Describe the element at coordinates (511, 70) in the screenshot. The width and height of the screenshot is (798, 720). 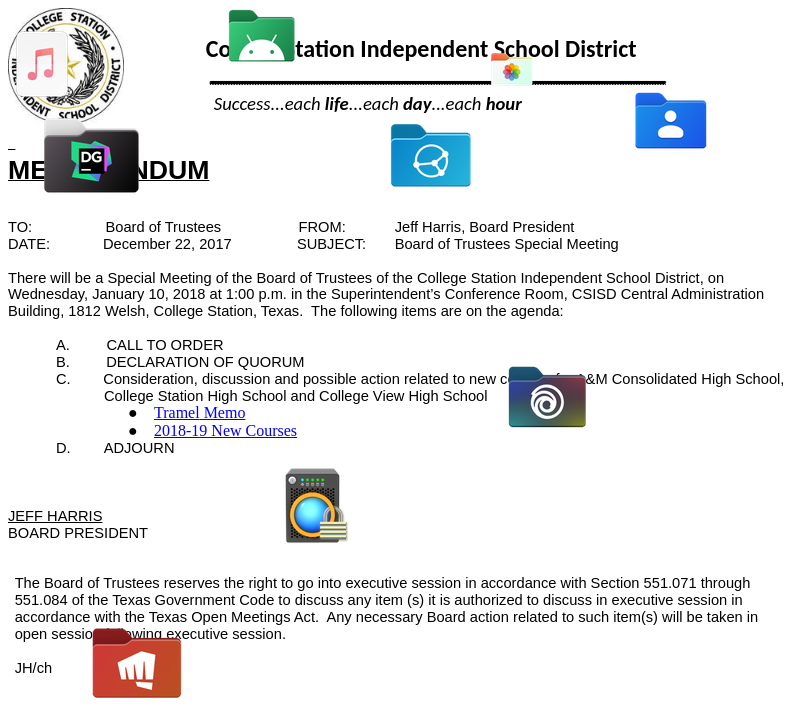
I see `open icloud photos folder` at that location.